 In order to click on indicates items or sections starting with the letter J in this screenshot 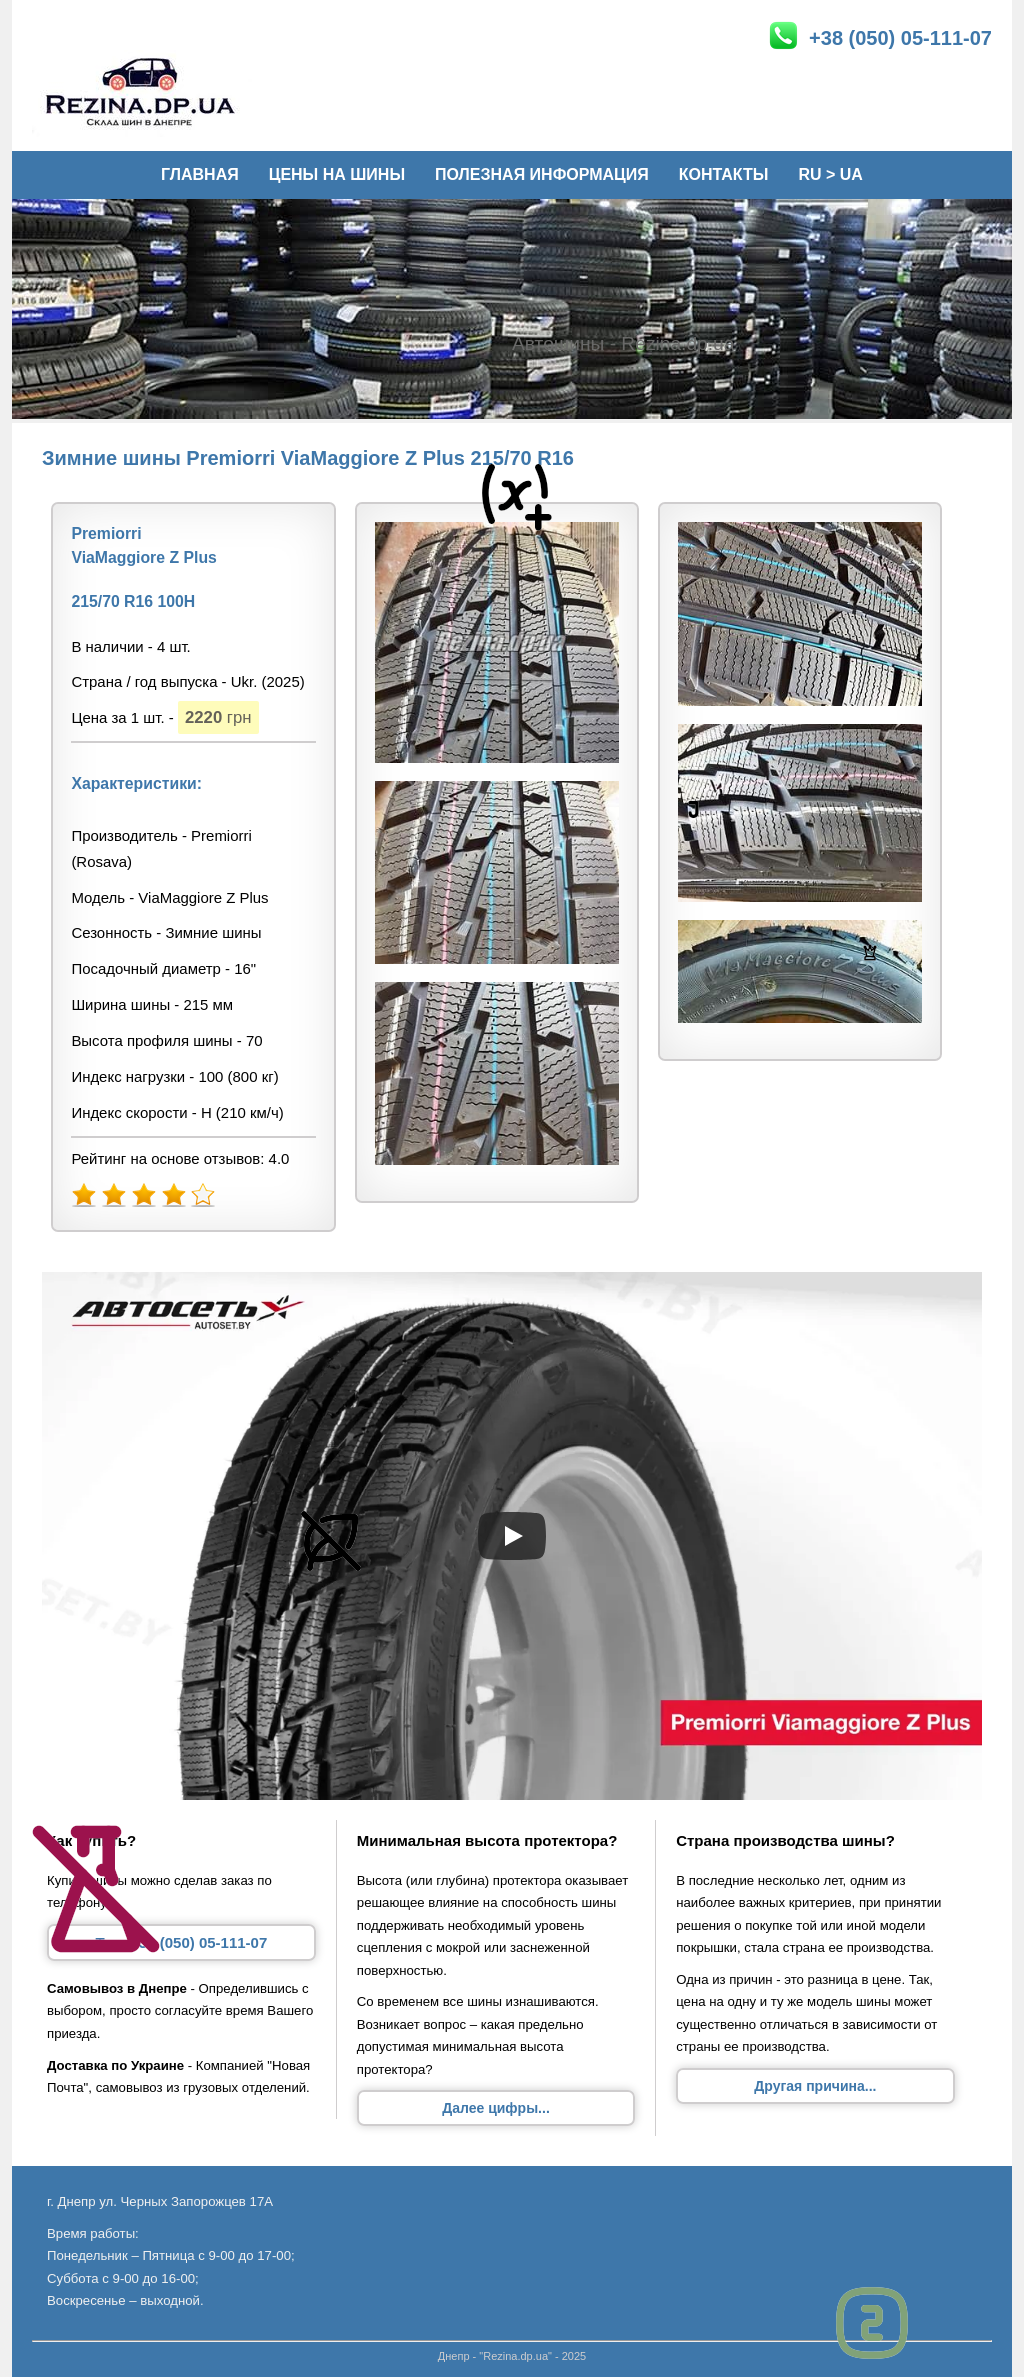, I will do `click(693, 809)`.